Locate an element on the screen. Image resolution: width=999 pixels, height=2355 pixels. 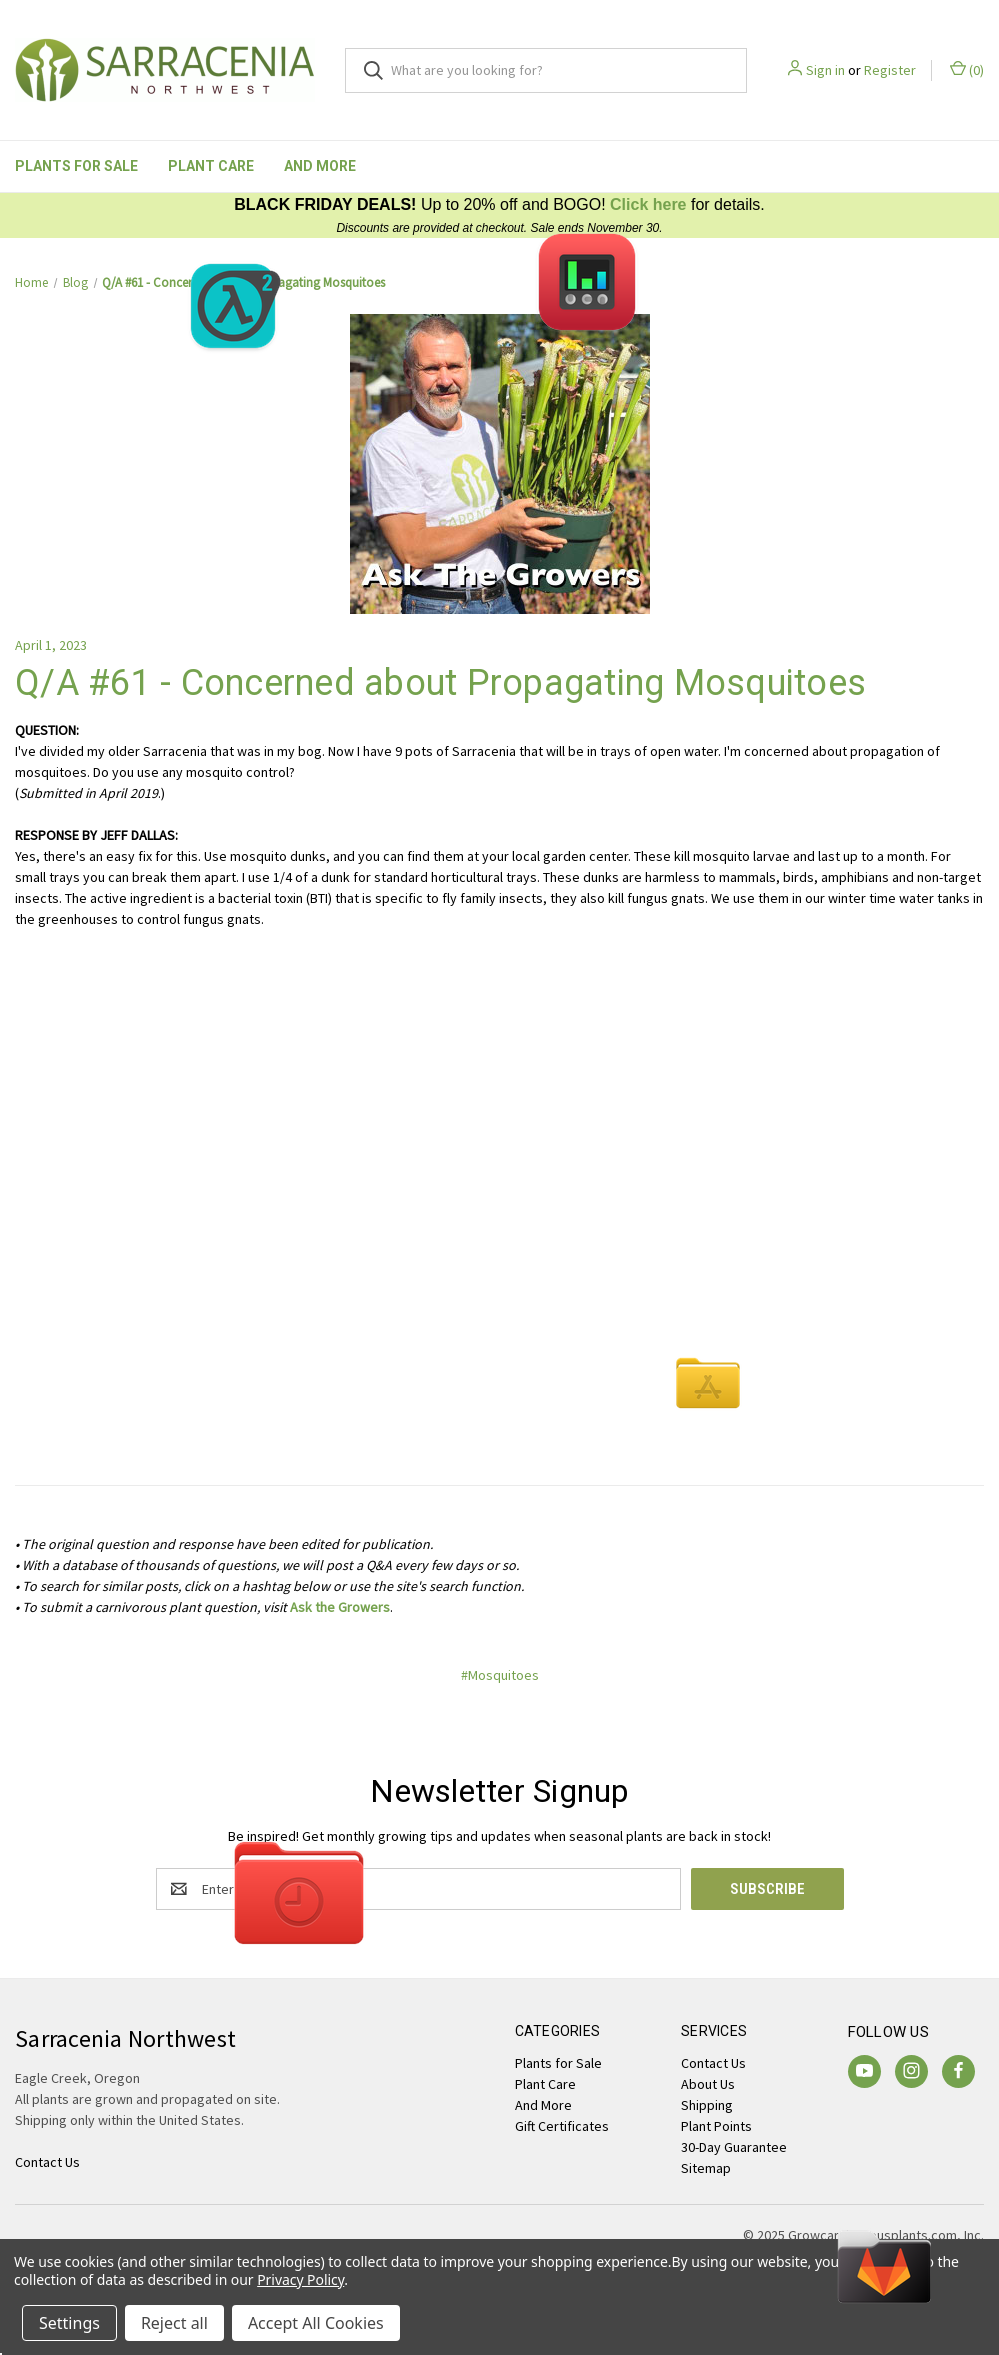
open templates folder is located at coordinates (708, 1383).